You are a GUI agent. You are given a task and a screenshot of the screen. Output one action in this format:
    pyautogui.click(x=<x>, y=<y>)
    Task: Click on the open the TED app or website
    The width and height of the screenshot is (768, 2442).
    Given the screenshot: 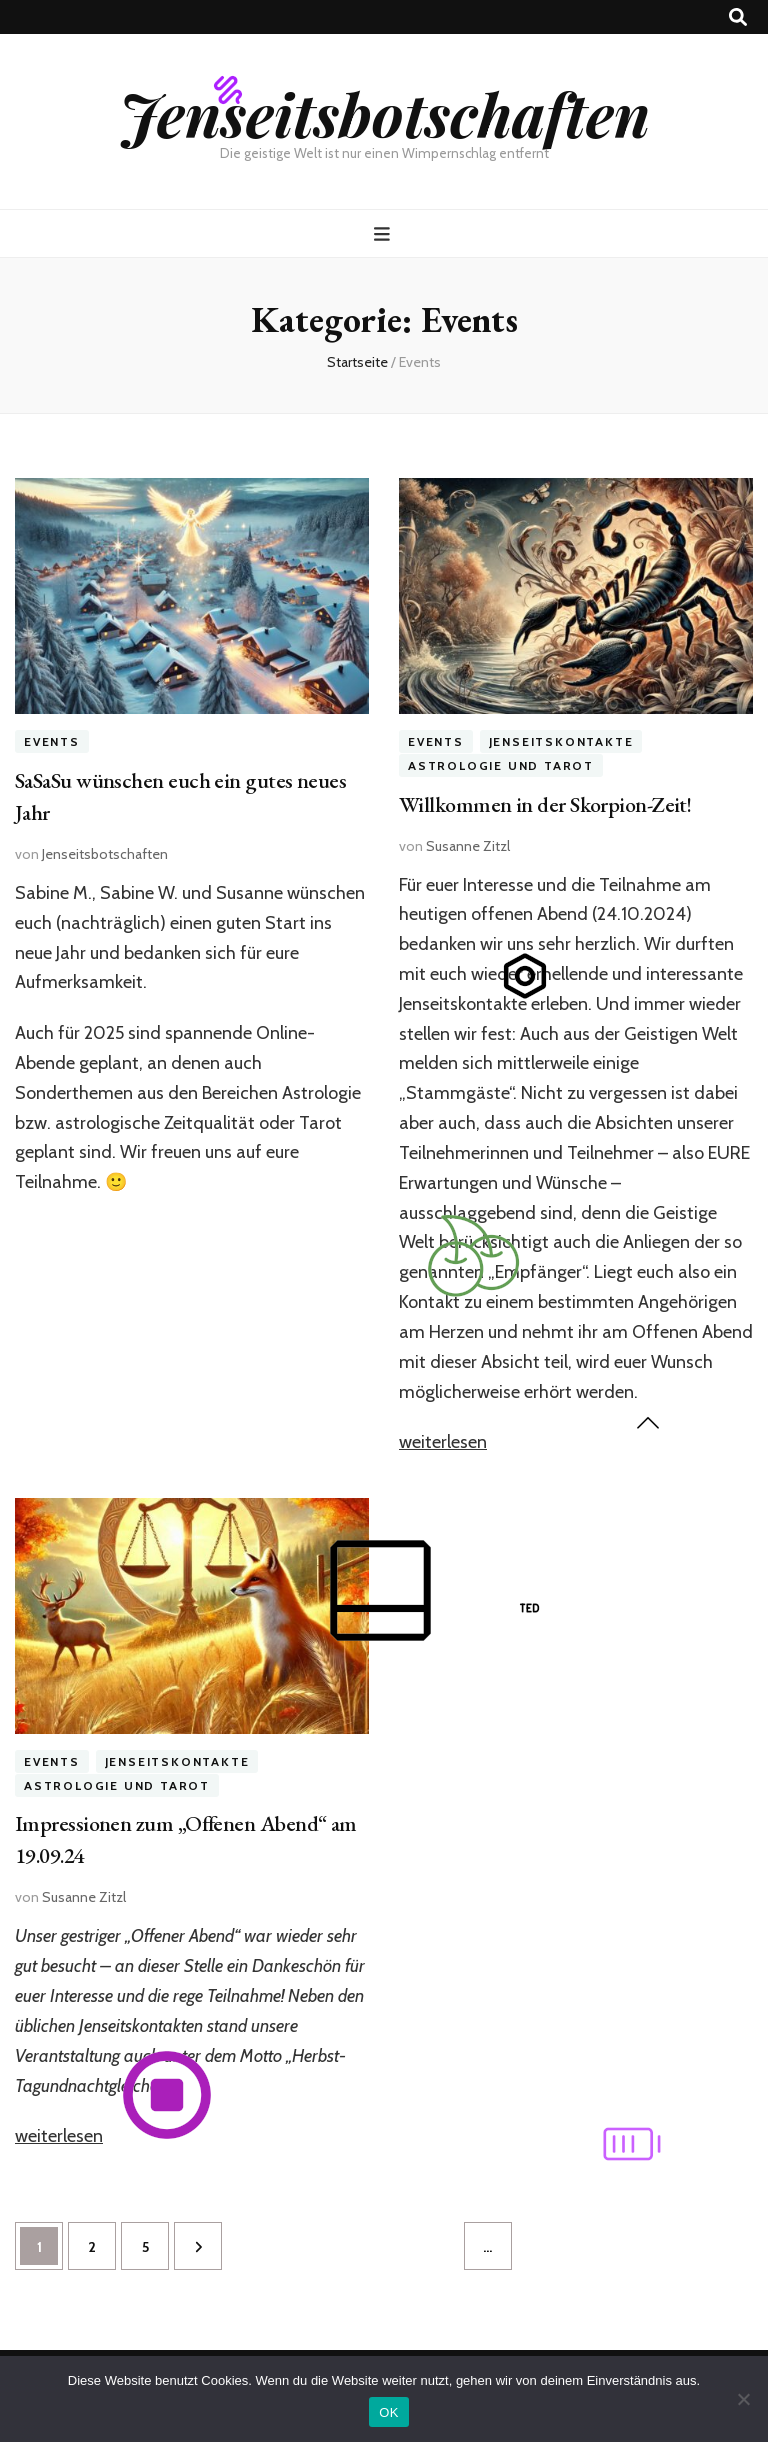 What is the action you would take?
    pyautogui.click(x=530, y=1608)
    